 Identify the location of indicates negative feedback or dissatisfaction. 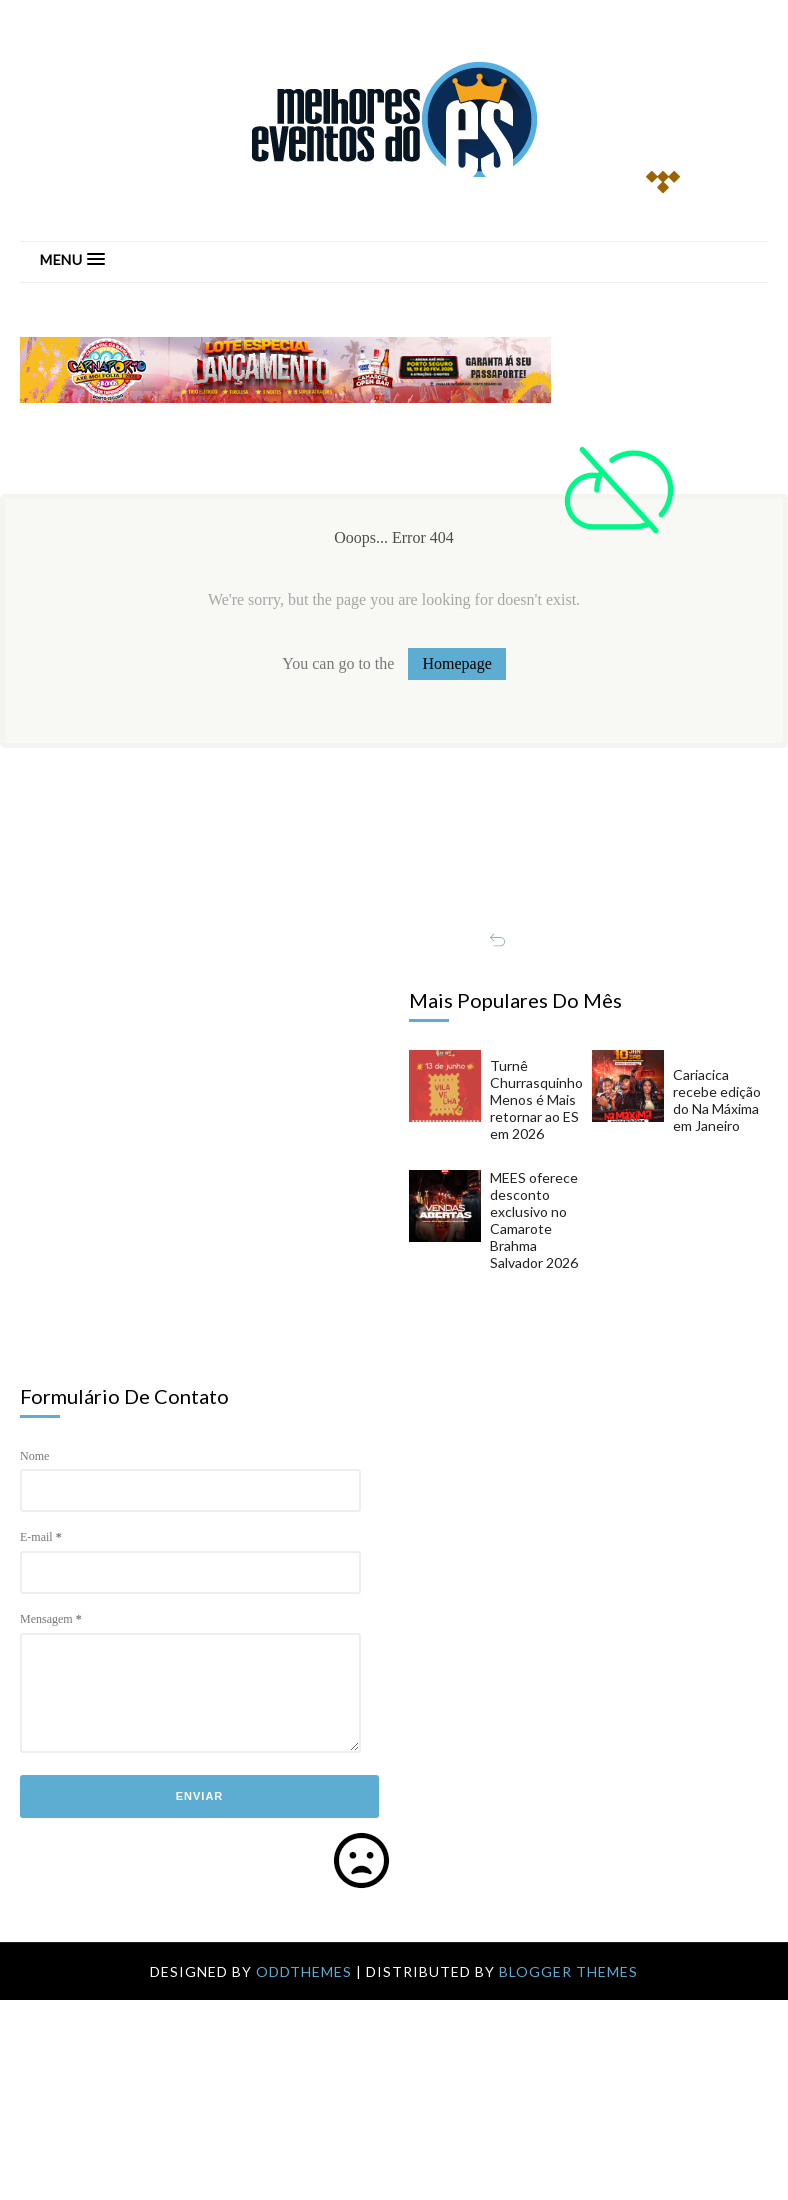
(361, 1860).